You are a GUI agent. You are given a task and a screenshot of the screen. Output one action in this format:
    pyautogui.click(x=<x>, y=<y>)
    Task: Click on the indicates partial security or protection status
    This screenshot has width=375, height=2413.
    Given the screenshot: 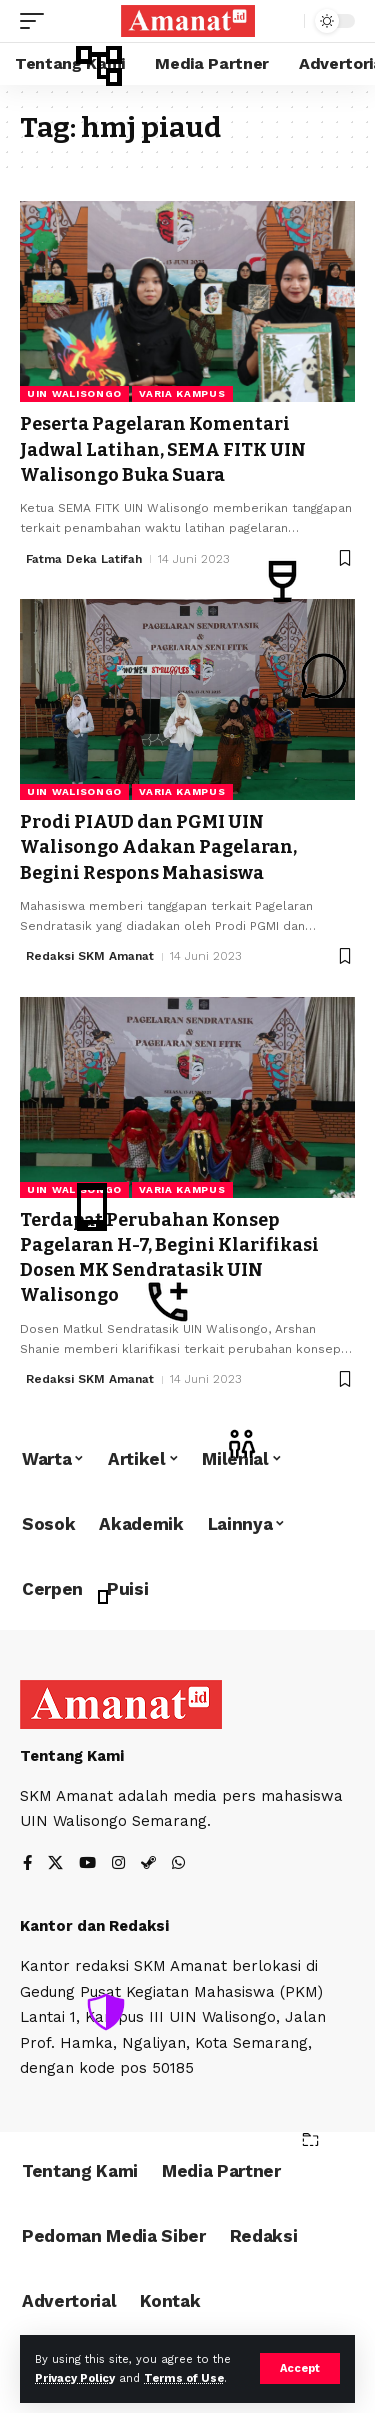 What is the action you would take?
    pyautogui.click(x=106, y=2012)
    